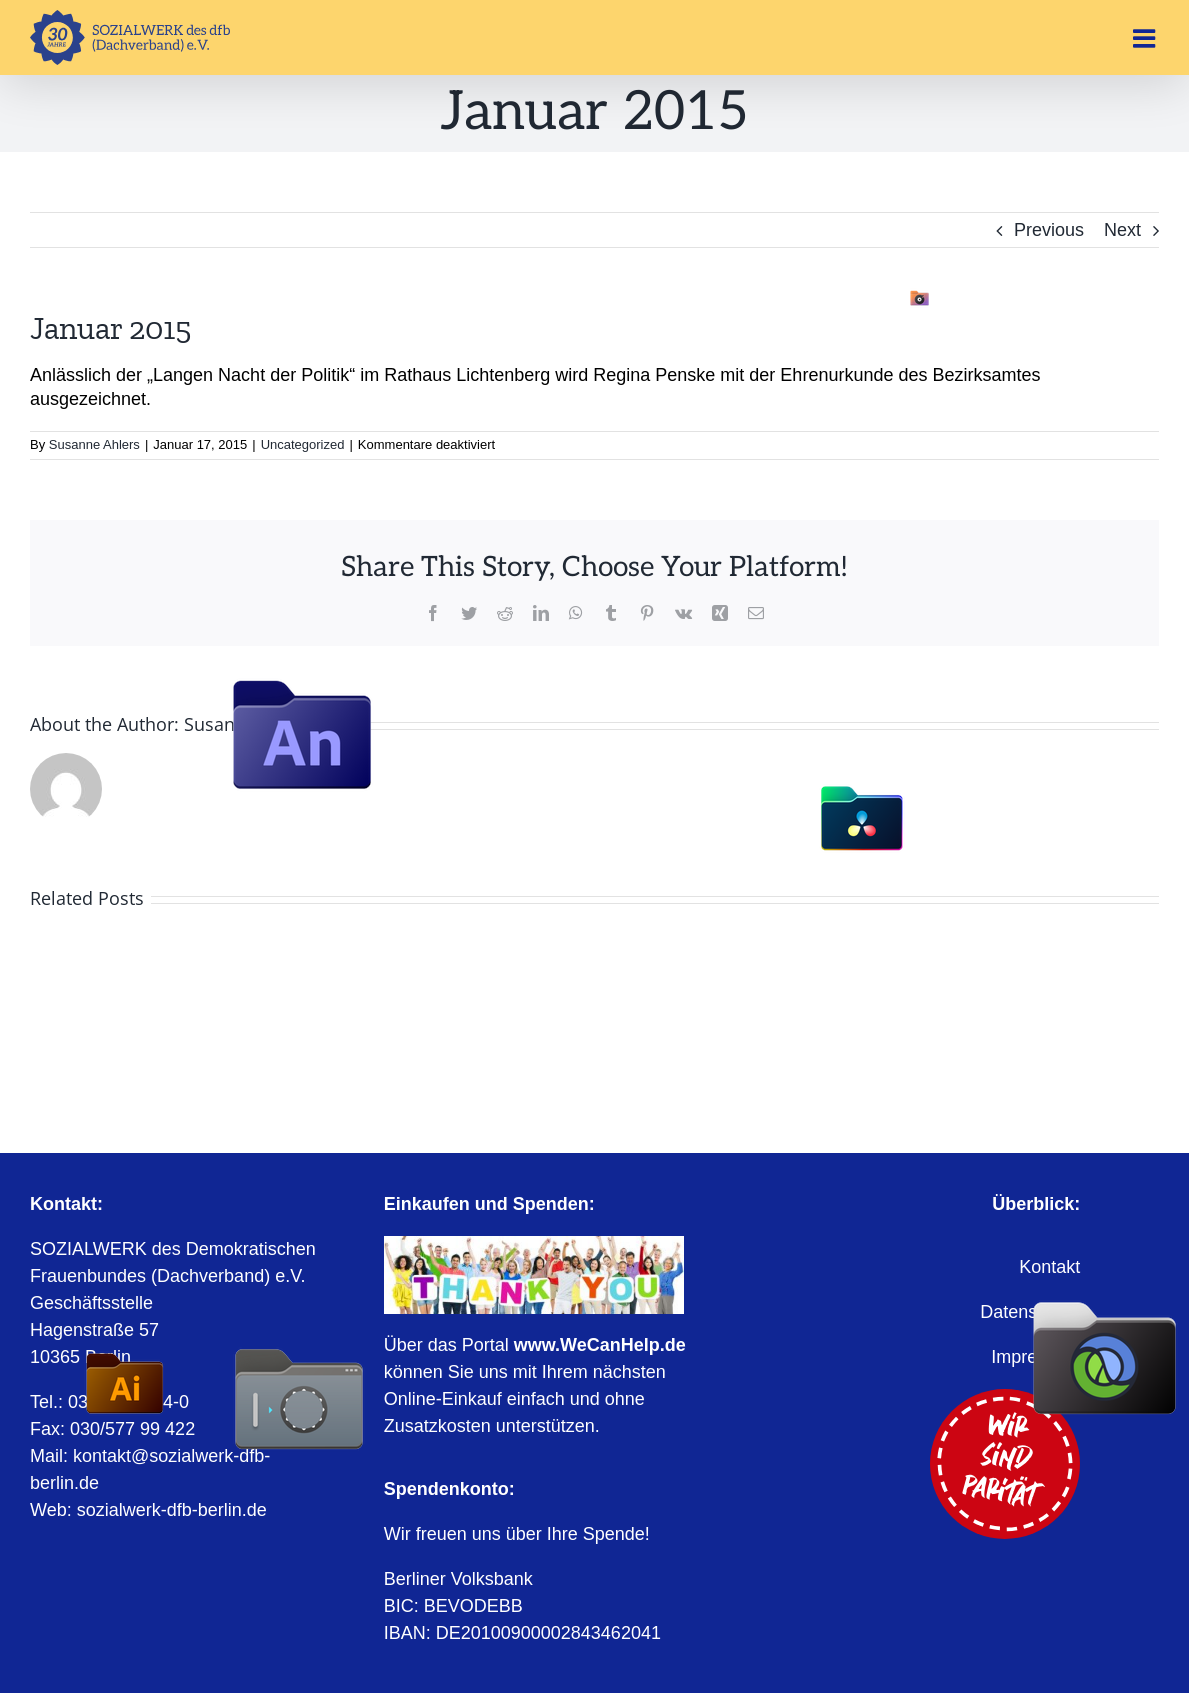 The image size is (1189, 1693). Describe the element at coordinates (861, 820) in the screenshot. I see `open davinci resolve project files folder` at that location.